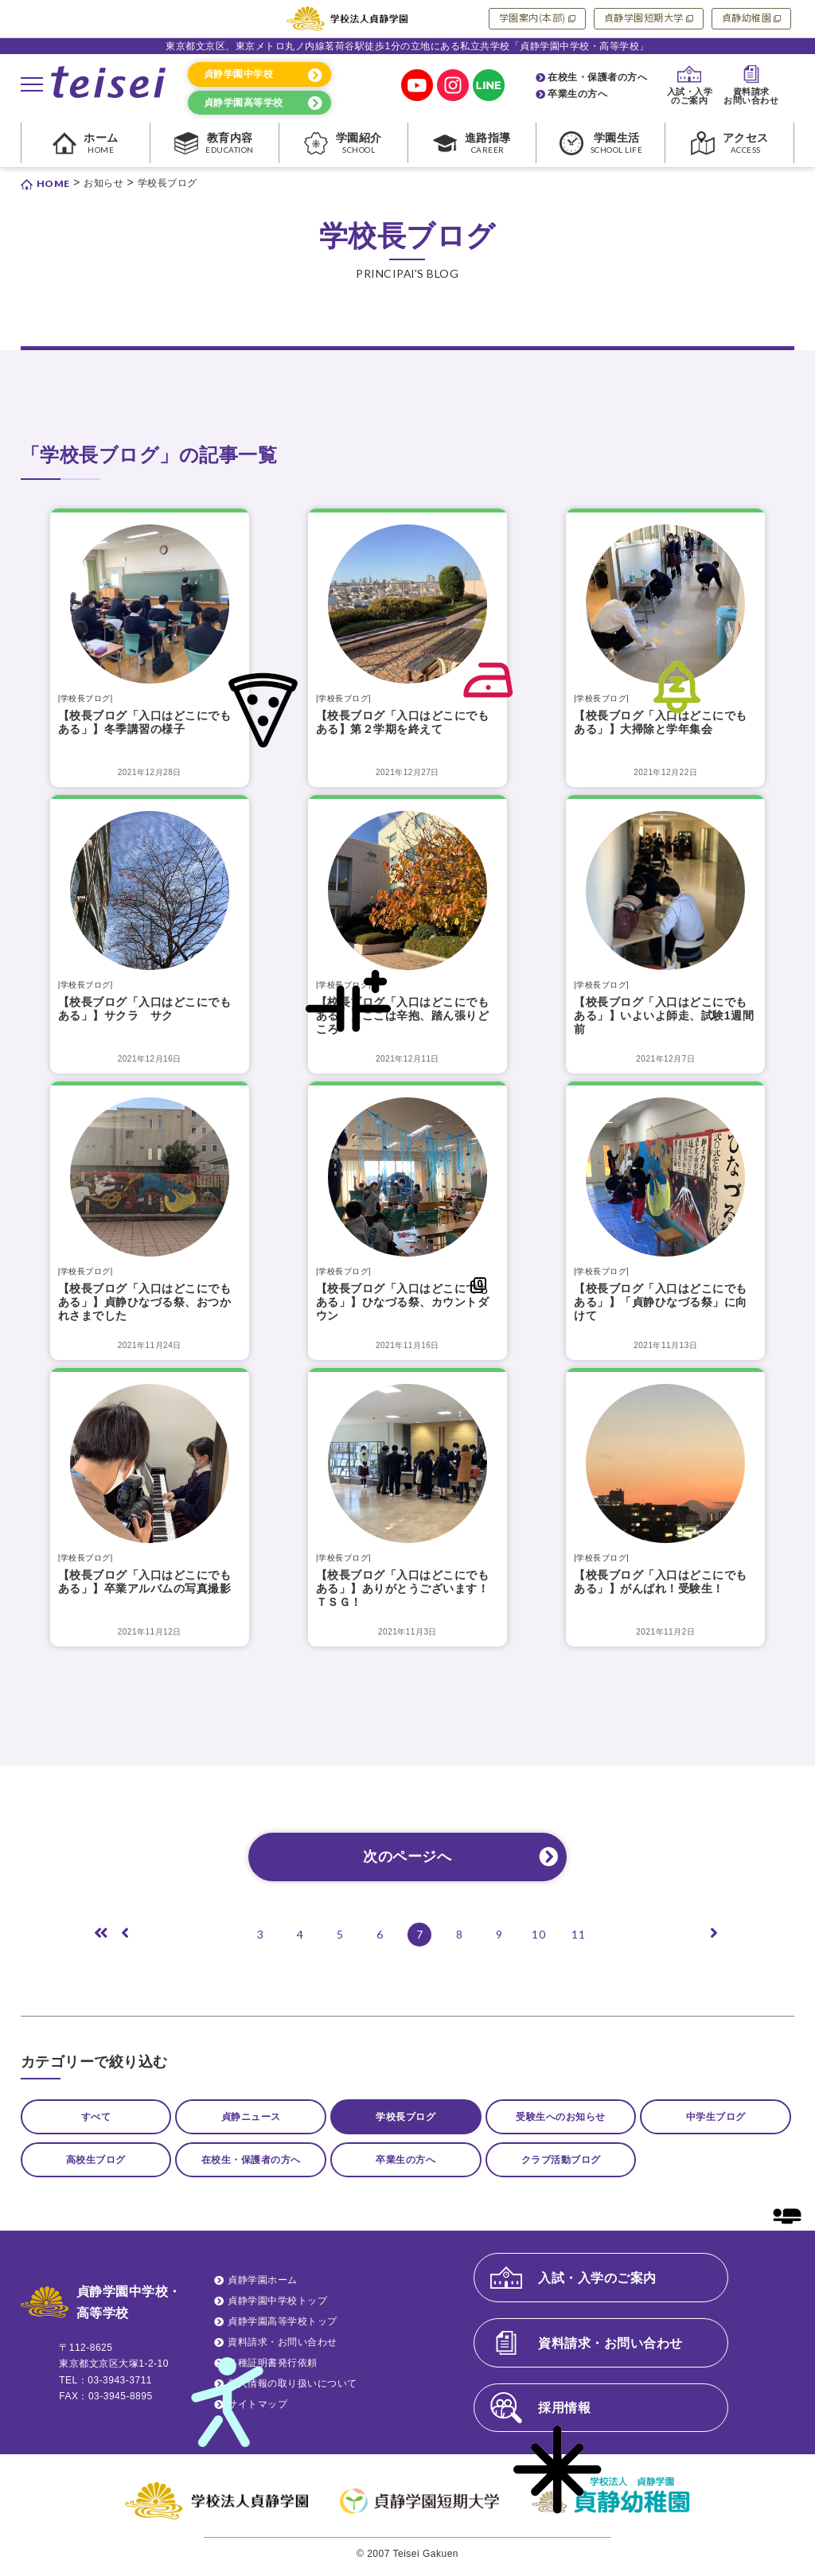 Image resolution: width=815 pixels, height=2576 pixels. I want to click on indicates zero items in a collection or stack, so click(478, 1285).